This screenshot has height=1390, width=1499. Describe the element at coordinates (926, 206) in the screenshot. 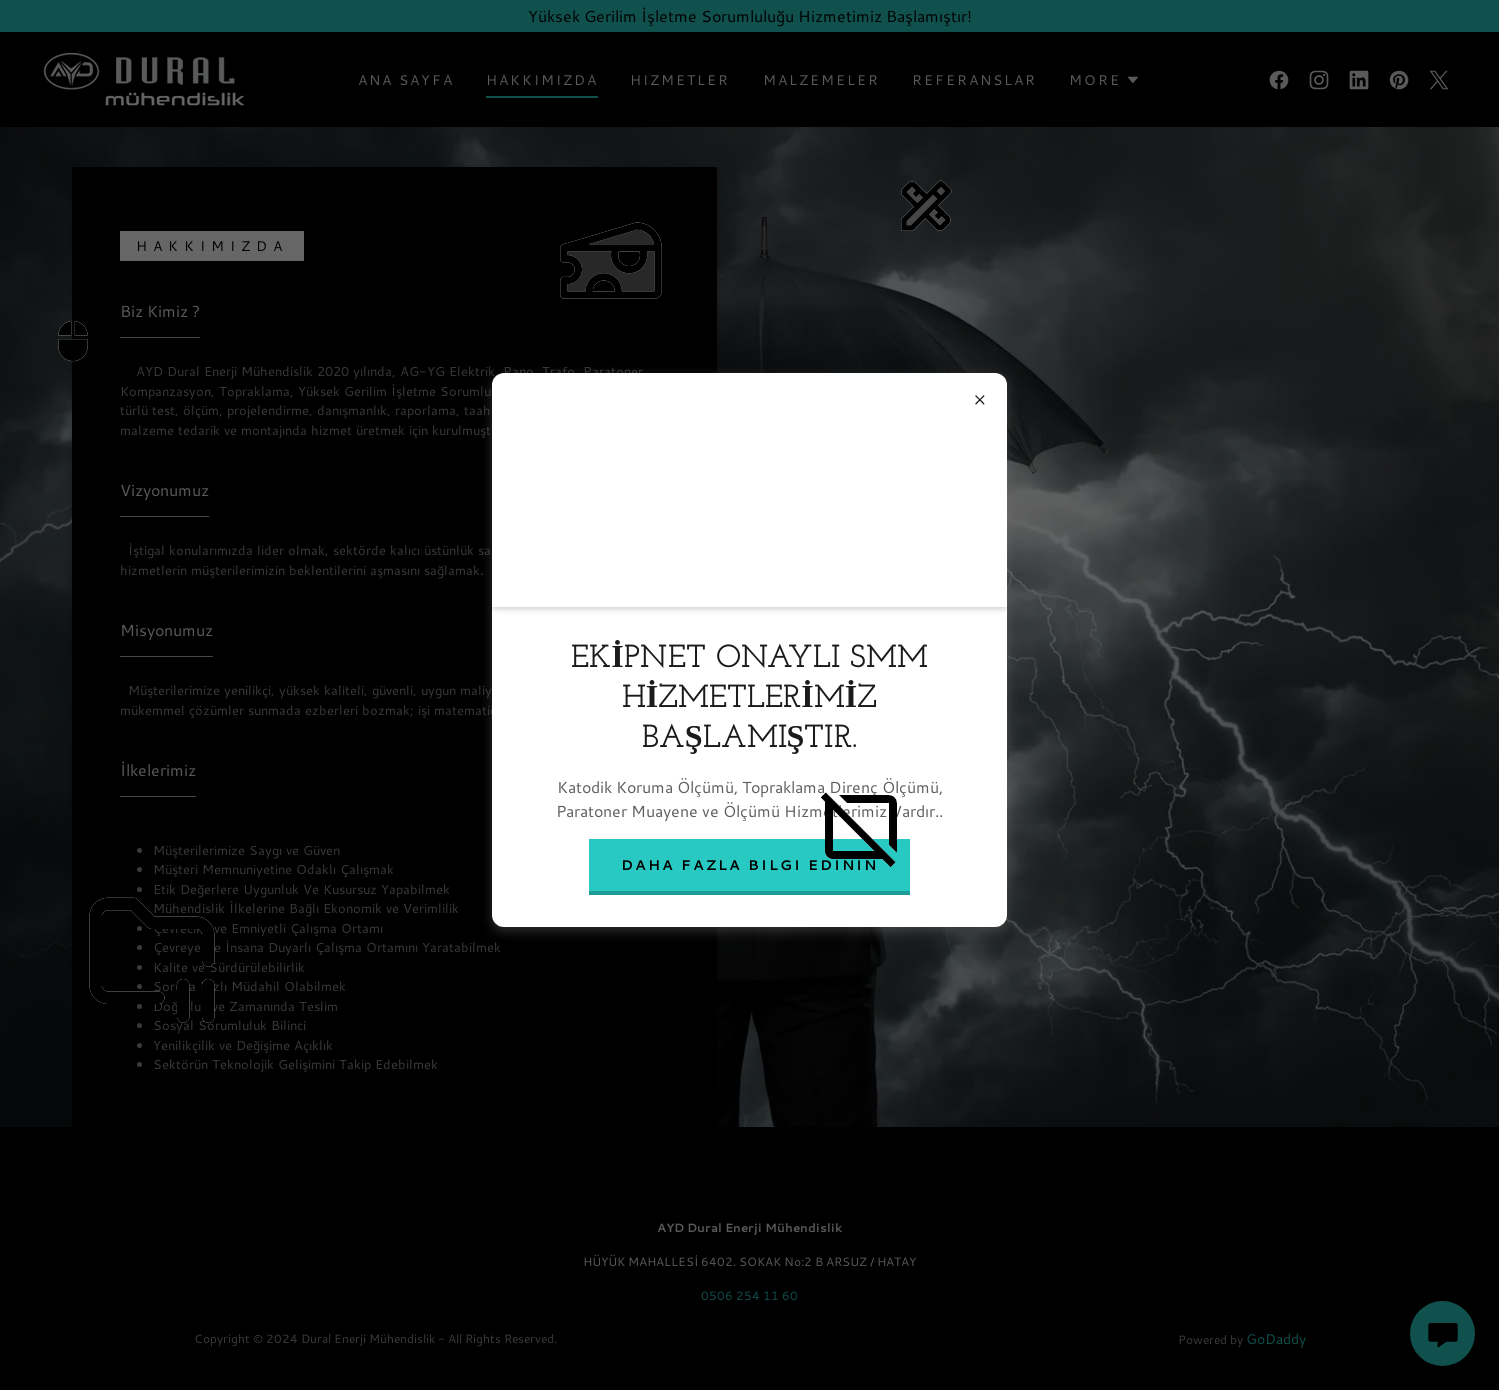

I see `access design tools or editing options` at that location.